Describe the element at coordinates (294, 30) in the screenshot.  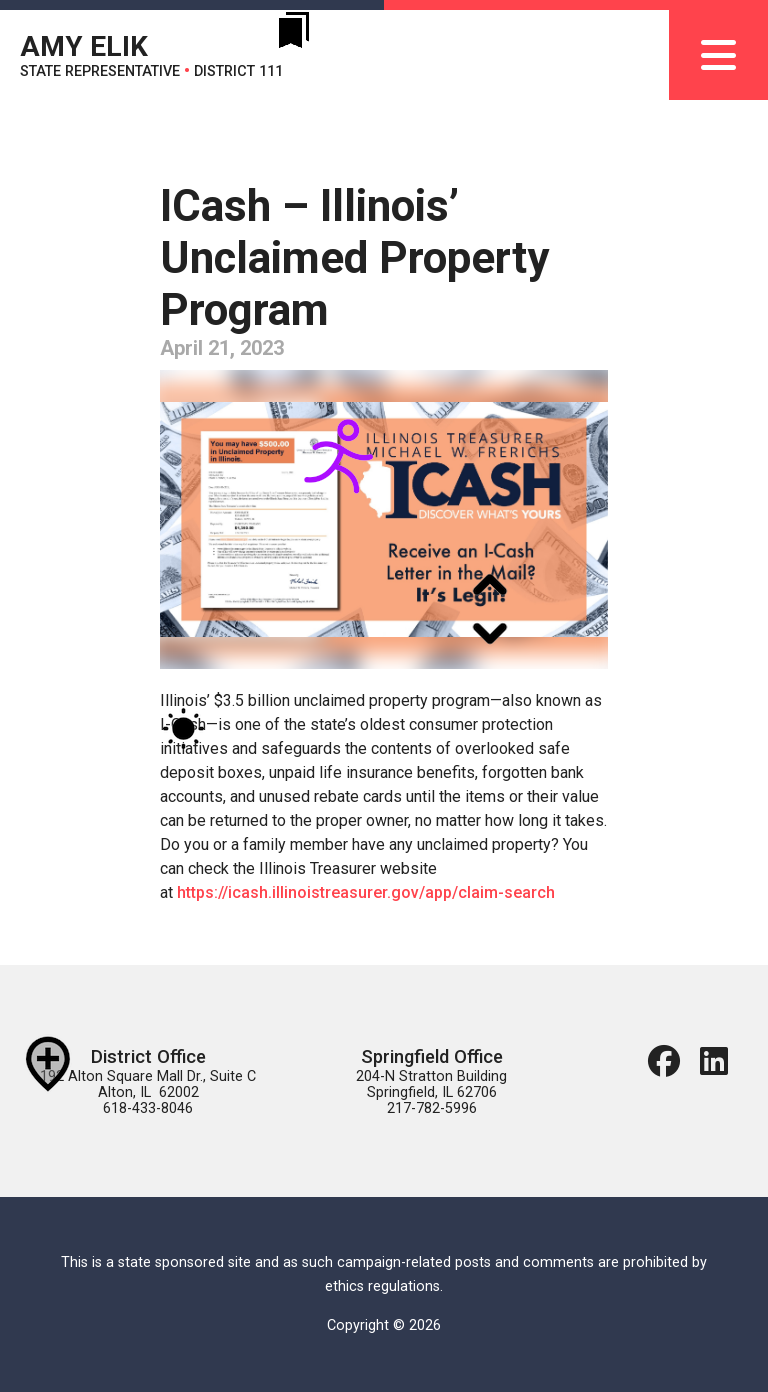
I see `view your saved bookmarks` at that location.